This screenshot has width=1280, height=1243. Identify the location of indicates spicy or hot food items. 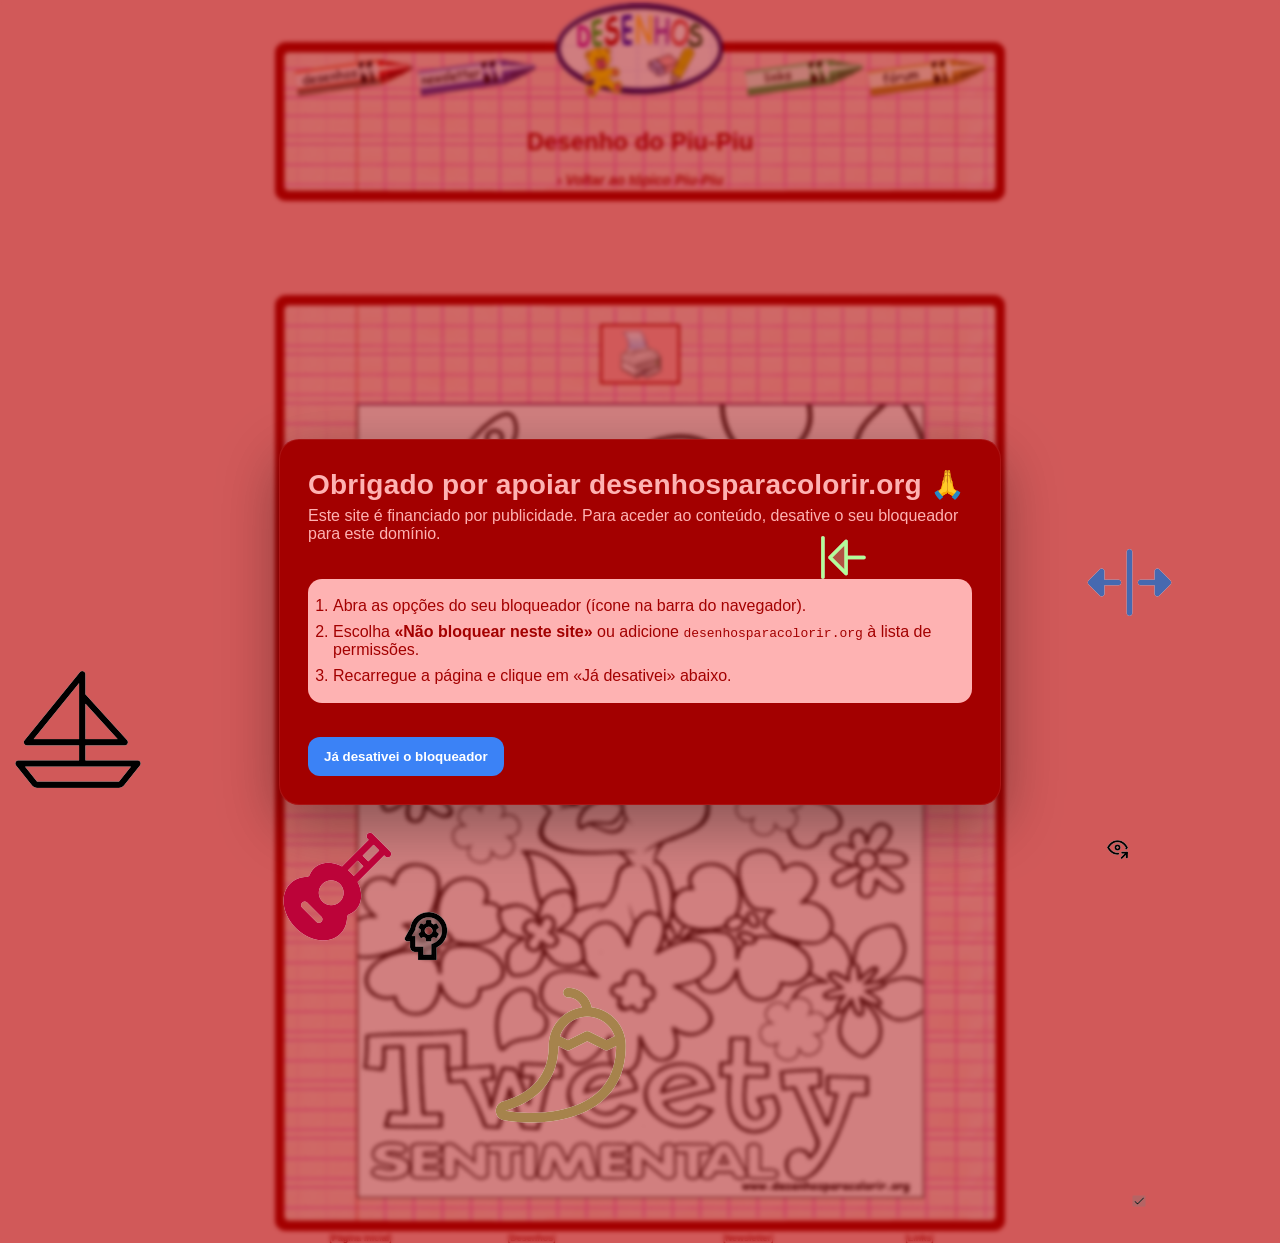
(568, 1060).